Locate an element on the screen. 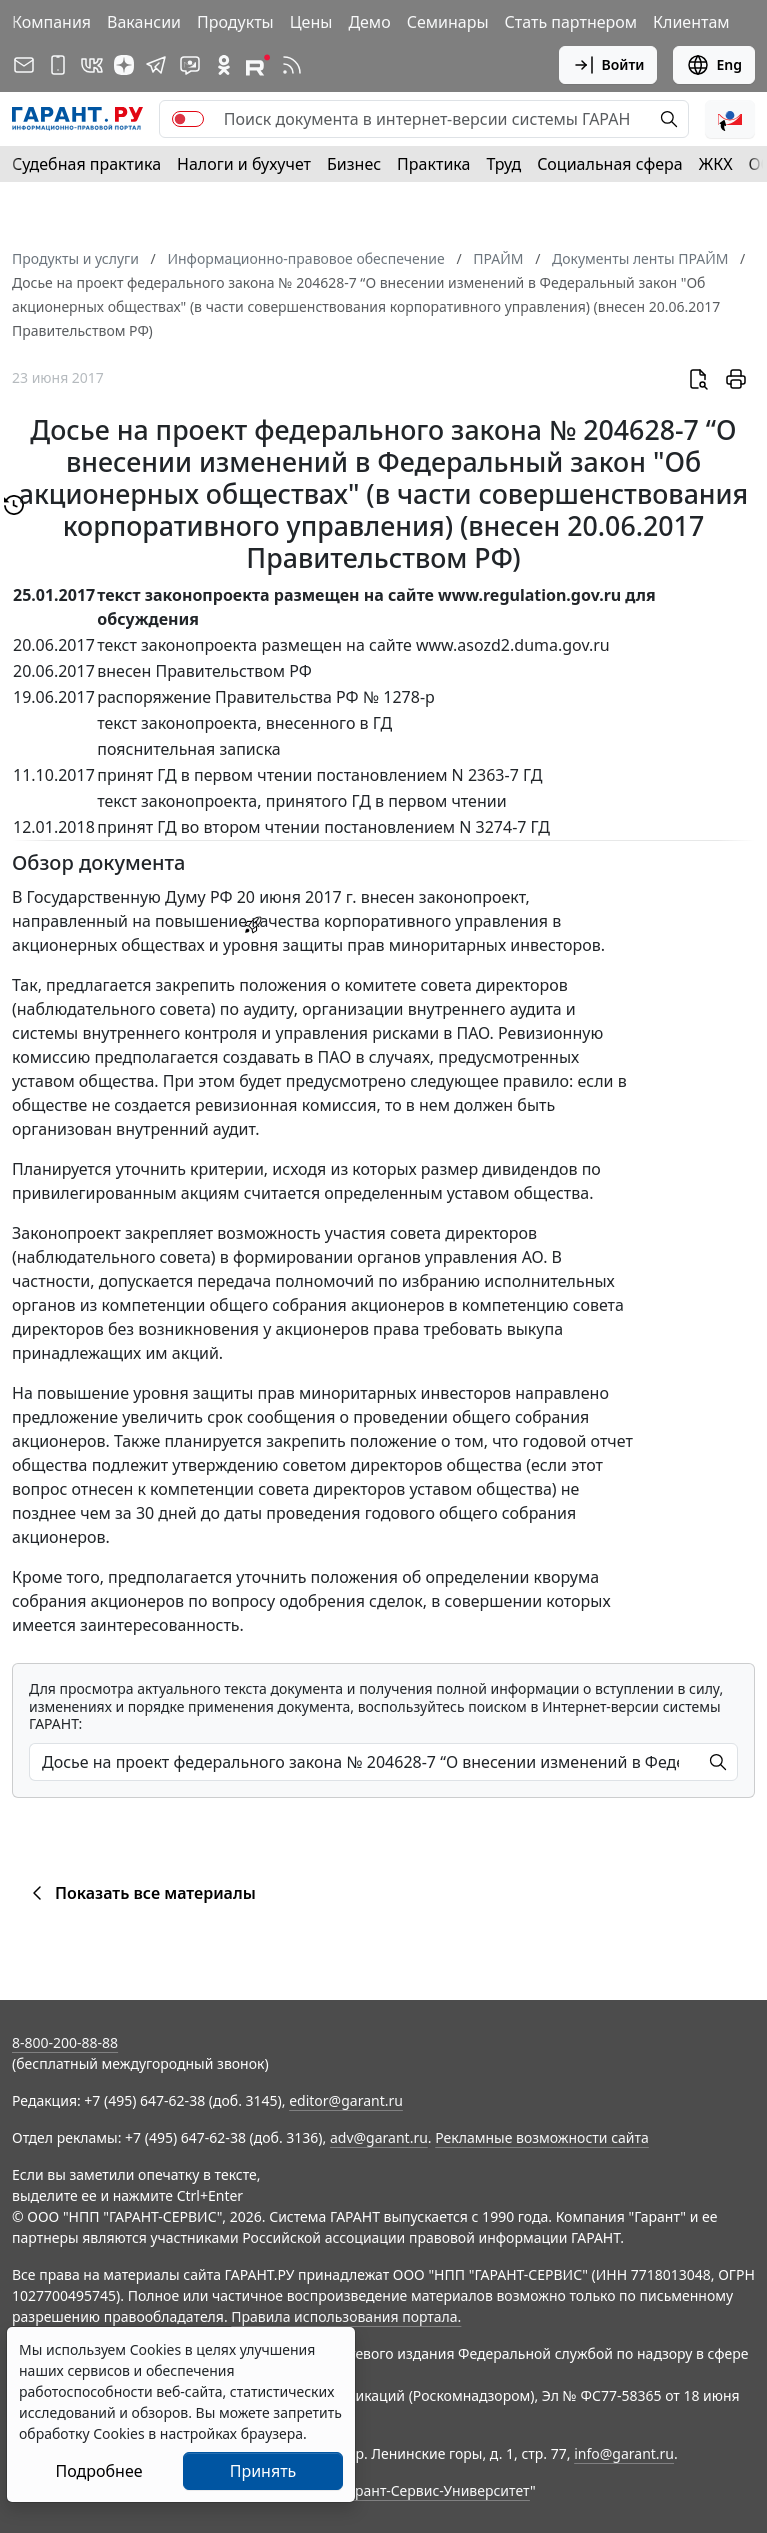 This screenshot has height=2533, width=767. launch or deploy a project is located at coordinates (253, 925).